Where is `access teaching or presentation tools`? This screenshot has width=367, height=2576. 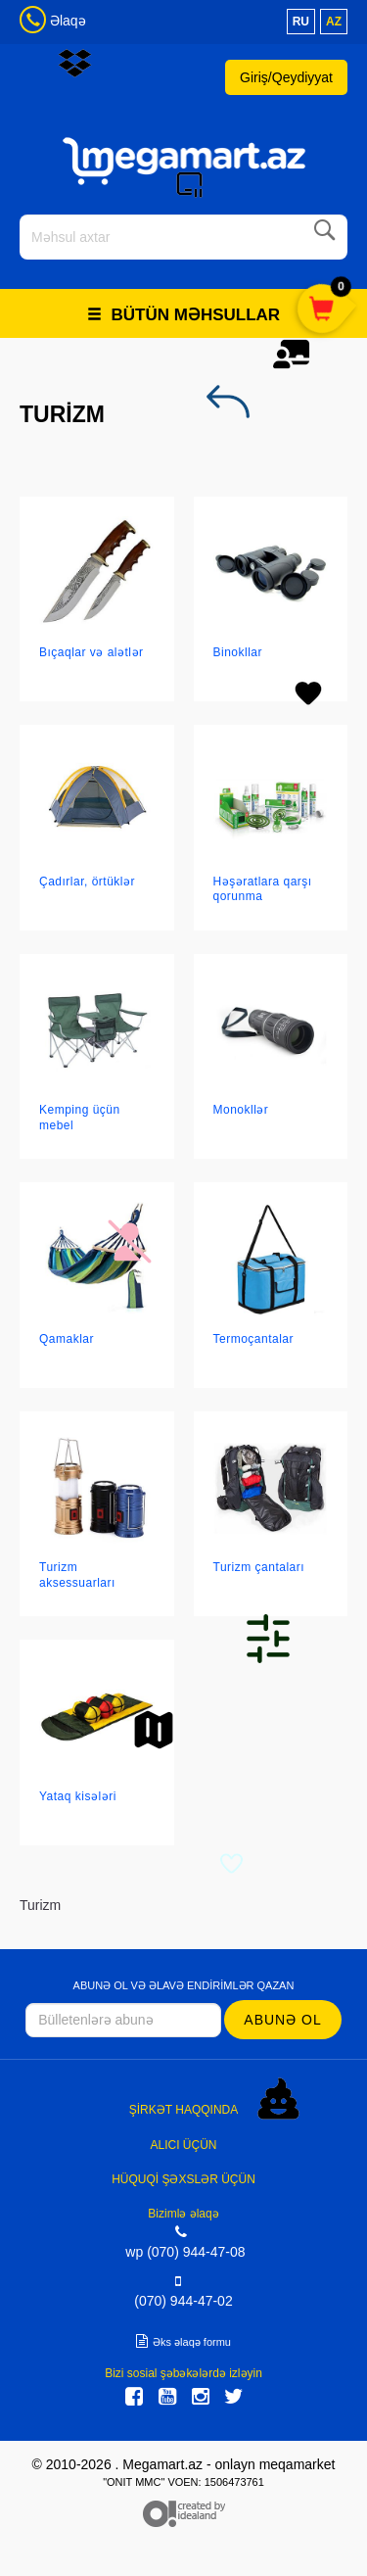 access teaching or presentation tools is located at coordinates (292, 353).